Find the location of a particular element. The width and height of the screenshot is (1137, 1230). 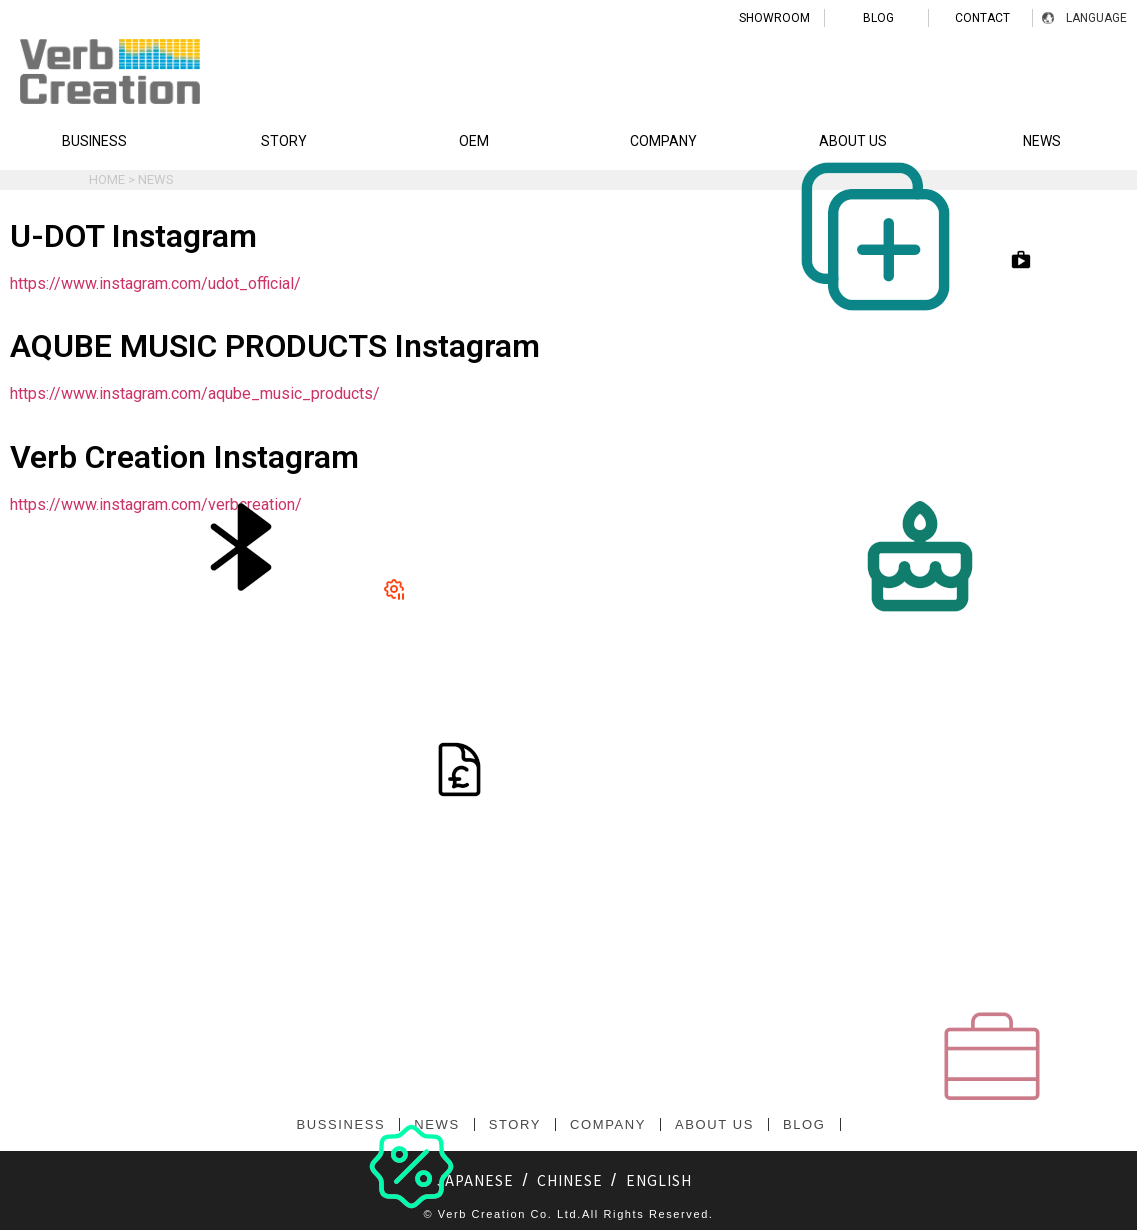

view financial document in pounds is located at coordinates (459, 769).